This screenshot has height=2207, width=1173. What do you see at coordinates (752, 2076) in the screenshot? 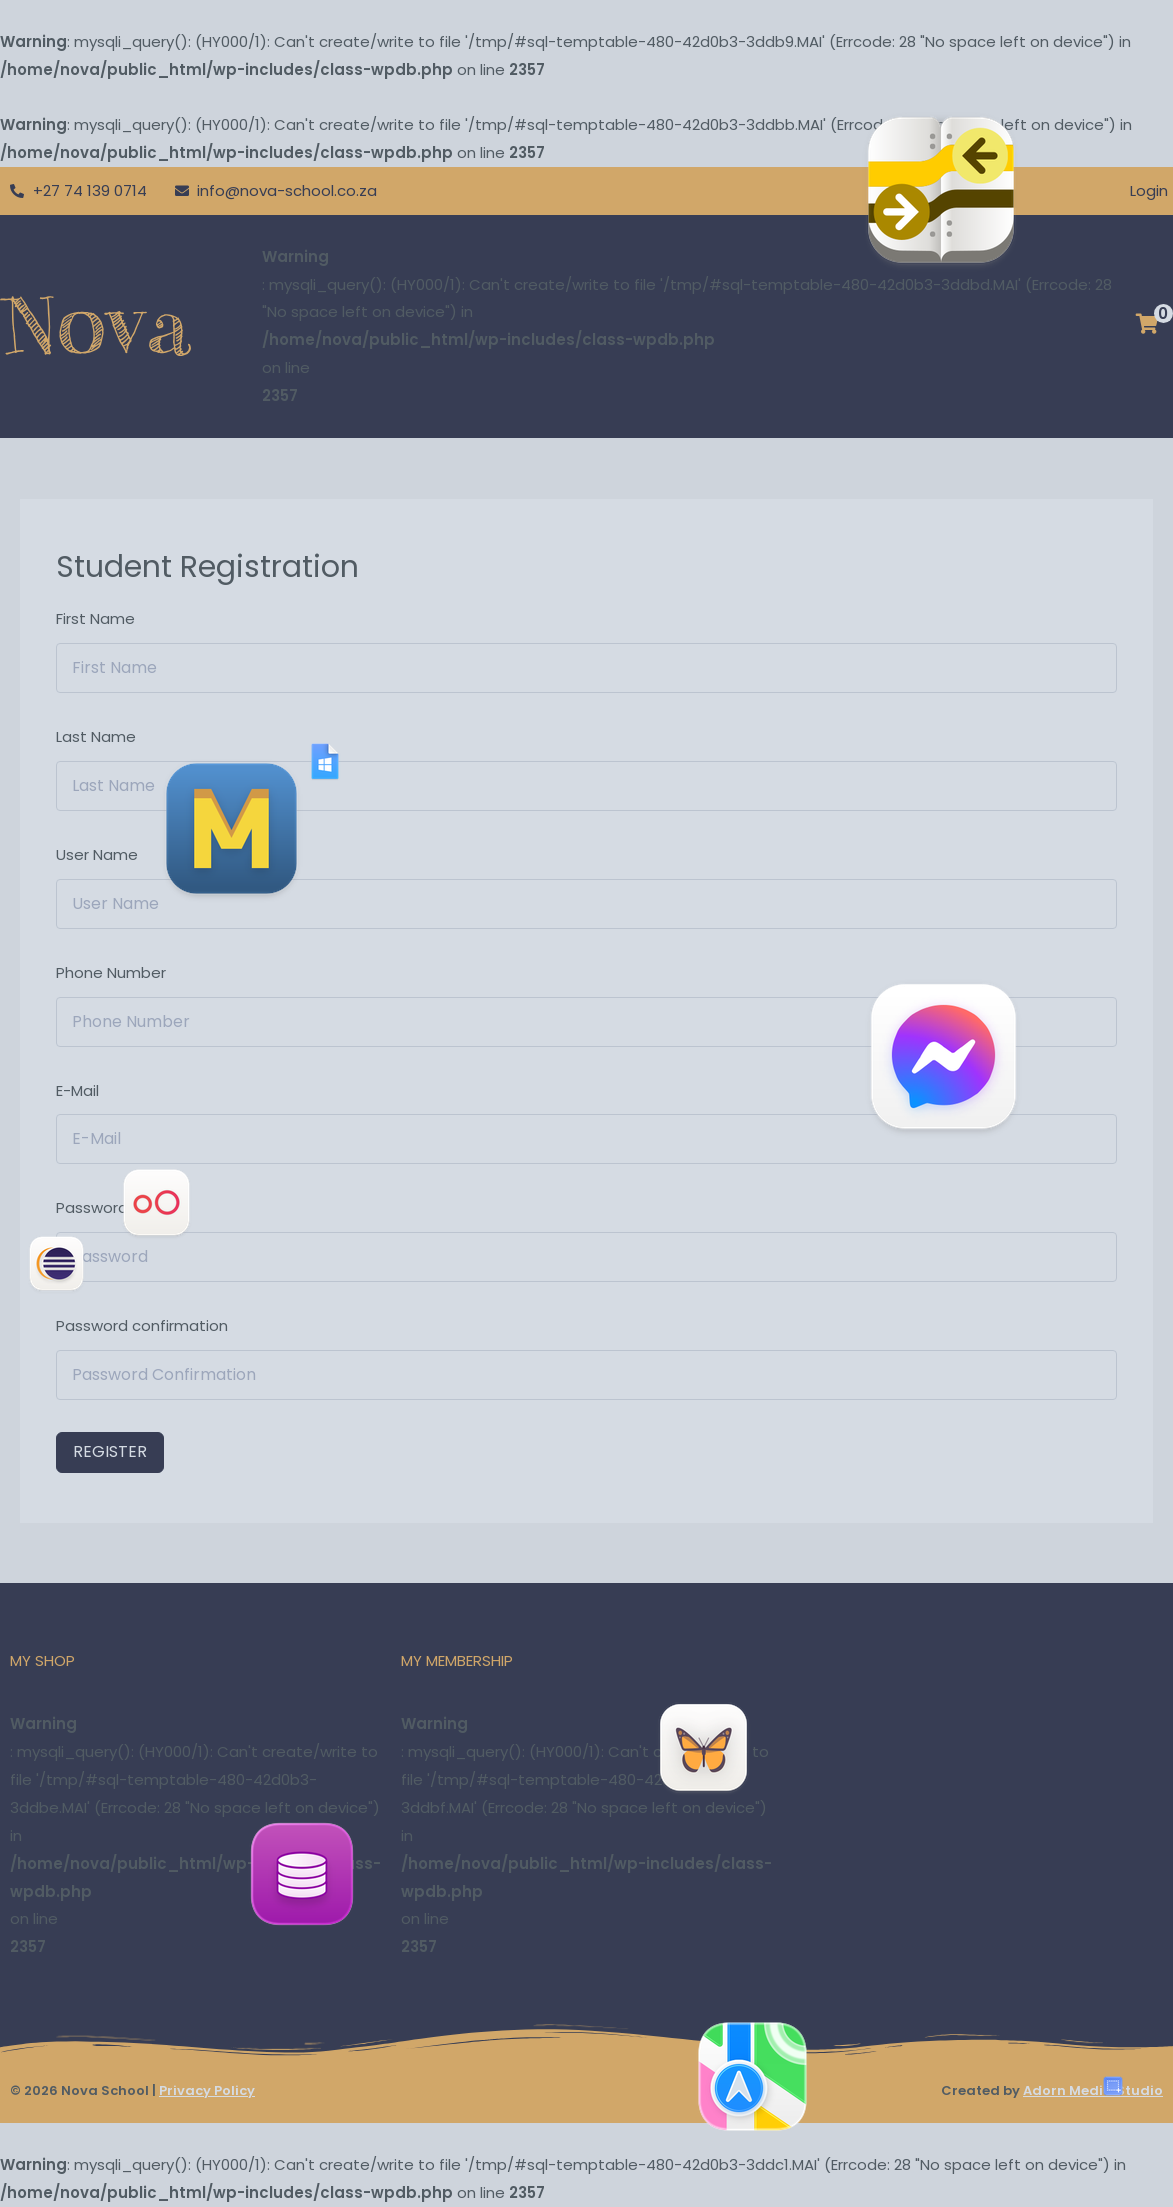
I see `open gnome maps application` at bounding box center [752, 2076].